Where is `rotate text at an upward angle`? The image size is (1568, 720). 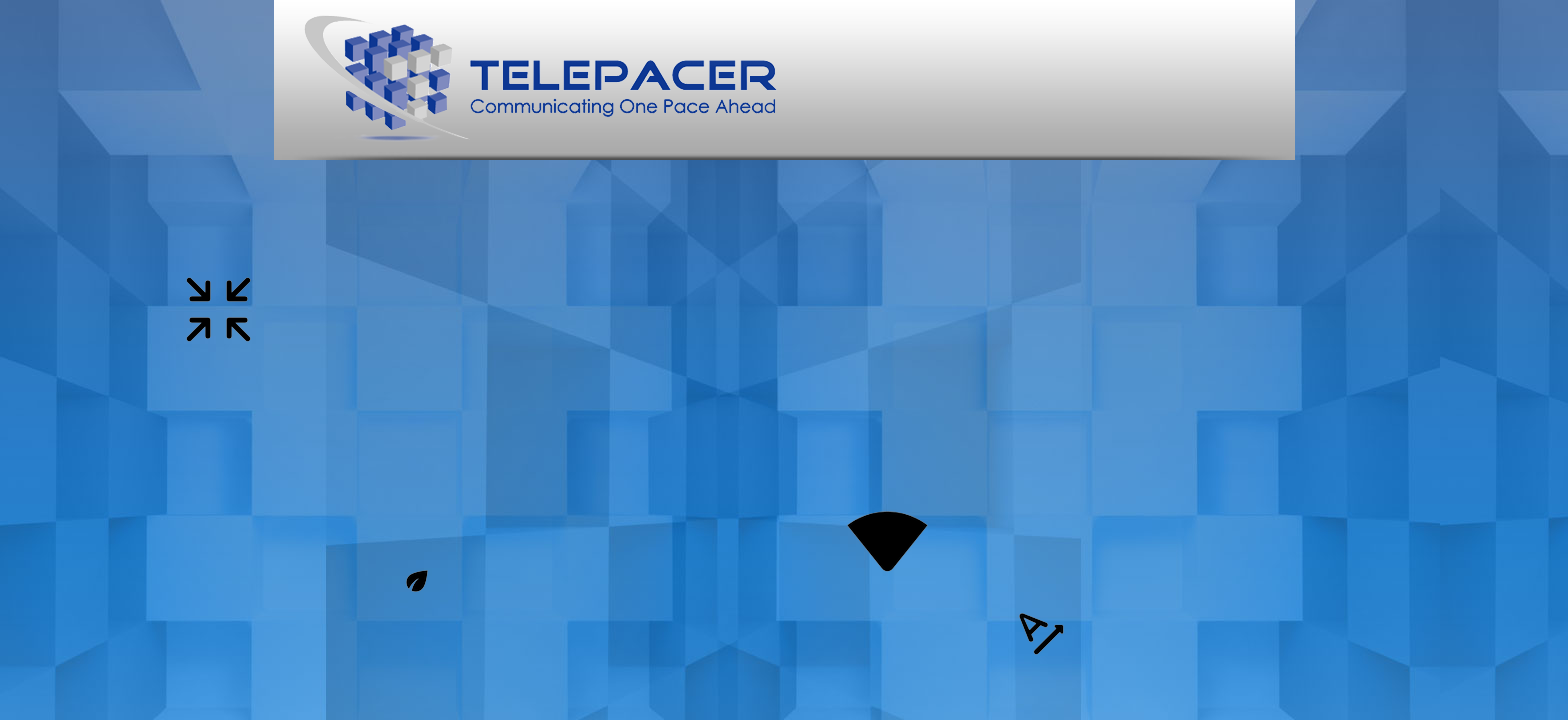
rotate text at an upward angle is located at coordinates (1040, 632).